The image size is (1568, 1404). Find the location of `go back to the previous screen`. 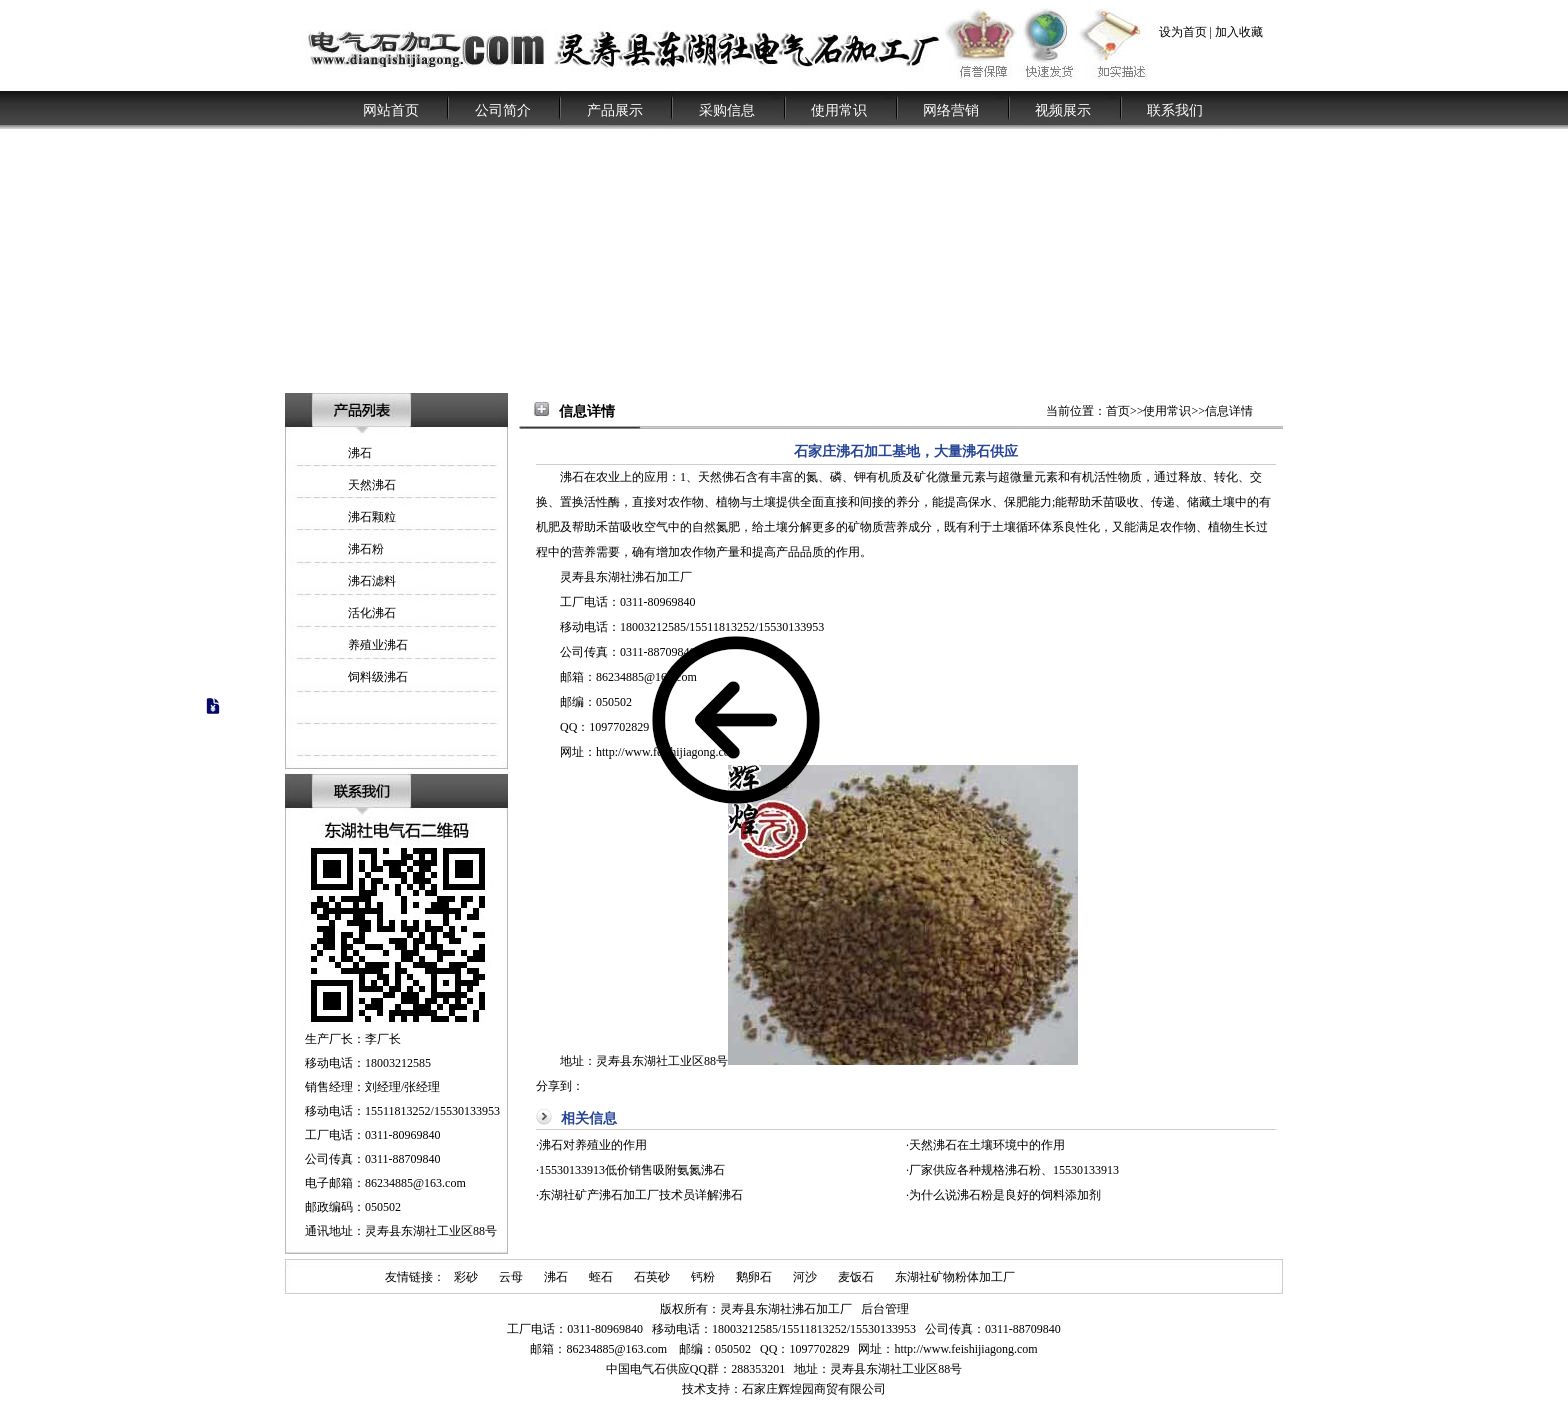

go back to the previous screen is located at coordinates (736, 720).